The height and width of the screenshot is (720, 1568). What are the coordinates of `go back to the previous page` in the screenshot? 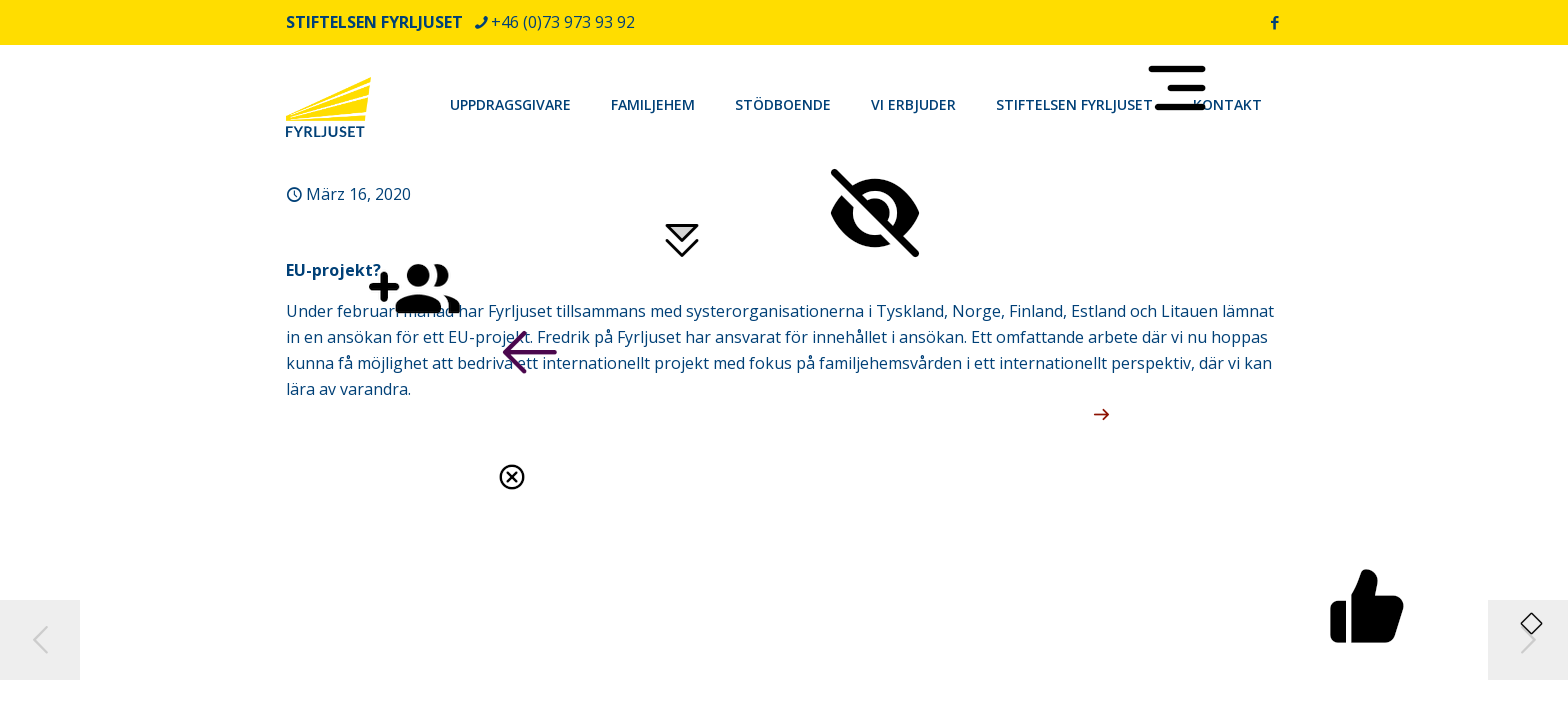 It's located at (529, 351).